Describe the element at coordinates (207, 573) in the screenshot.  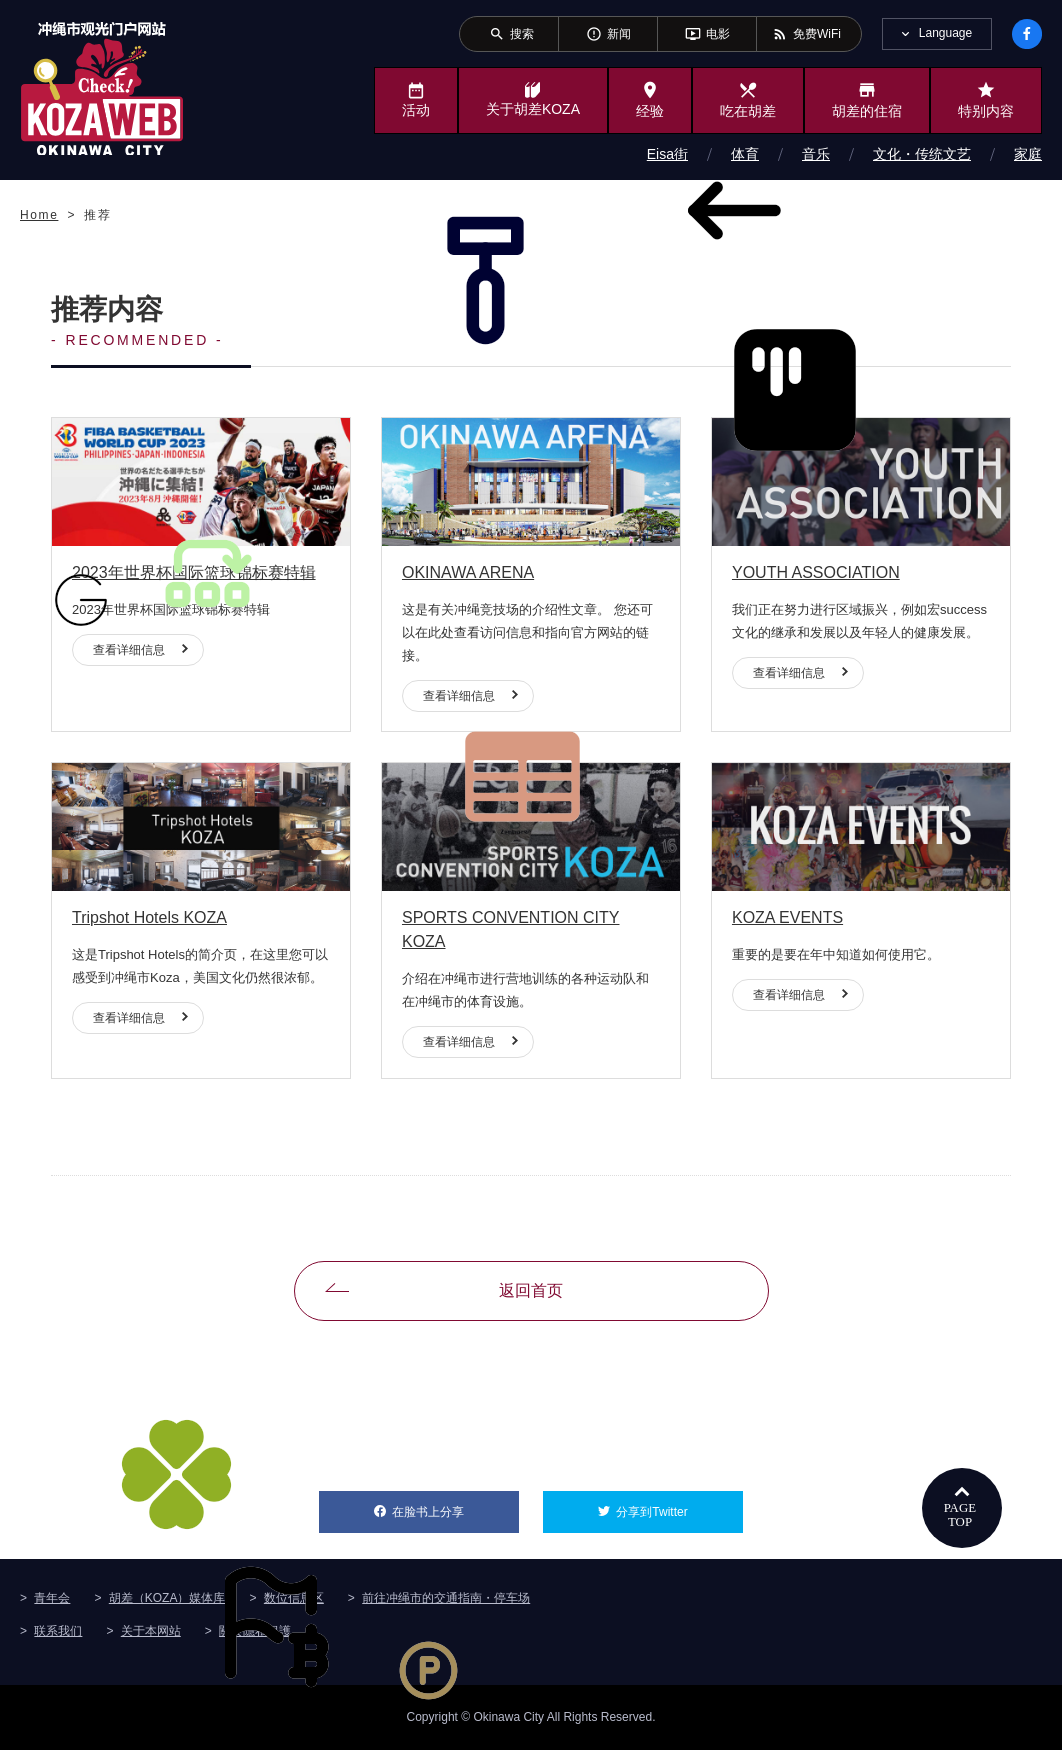
I see `reorder items in a list` at that location.